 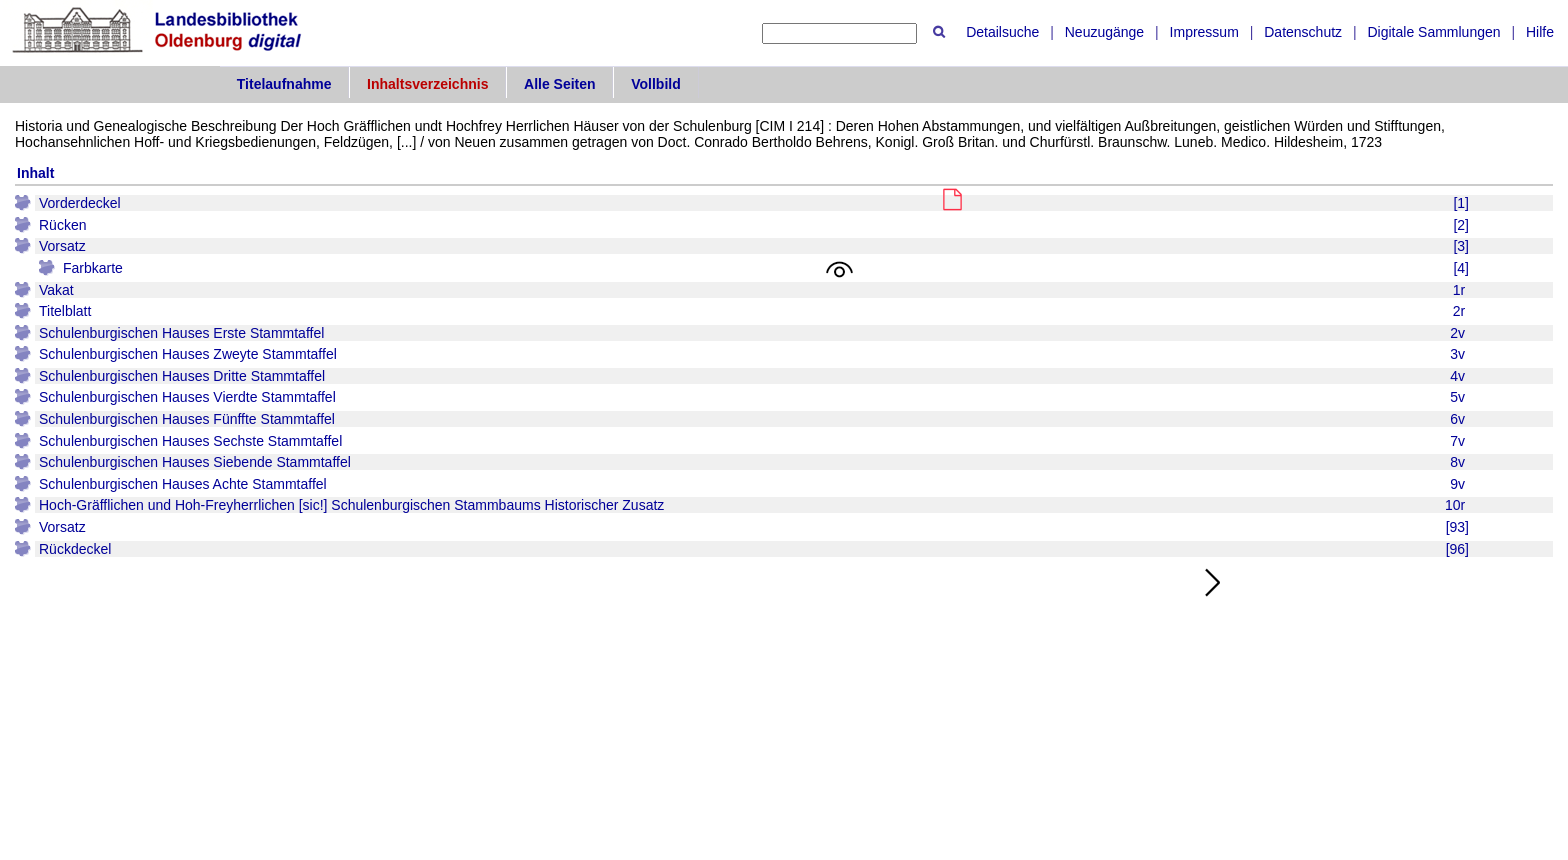 What do you see at coordinates (839, 270) in the screenshot?
I see `toggle visibility of a file or element` at bounding box center [839, 270].